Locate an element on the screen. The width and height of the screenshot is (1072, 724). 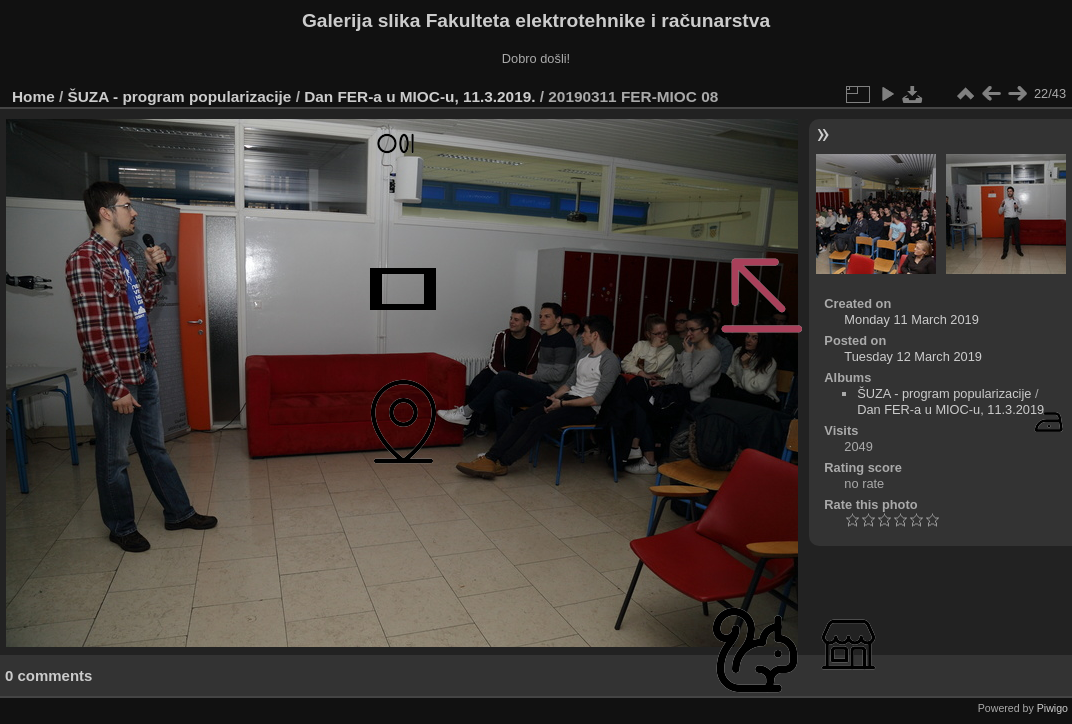
access nature or wildlife-related content is located at coordinates (755, 650).